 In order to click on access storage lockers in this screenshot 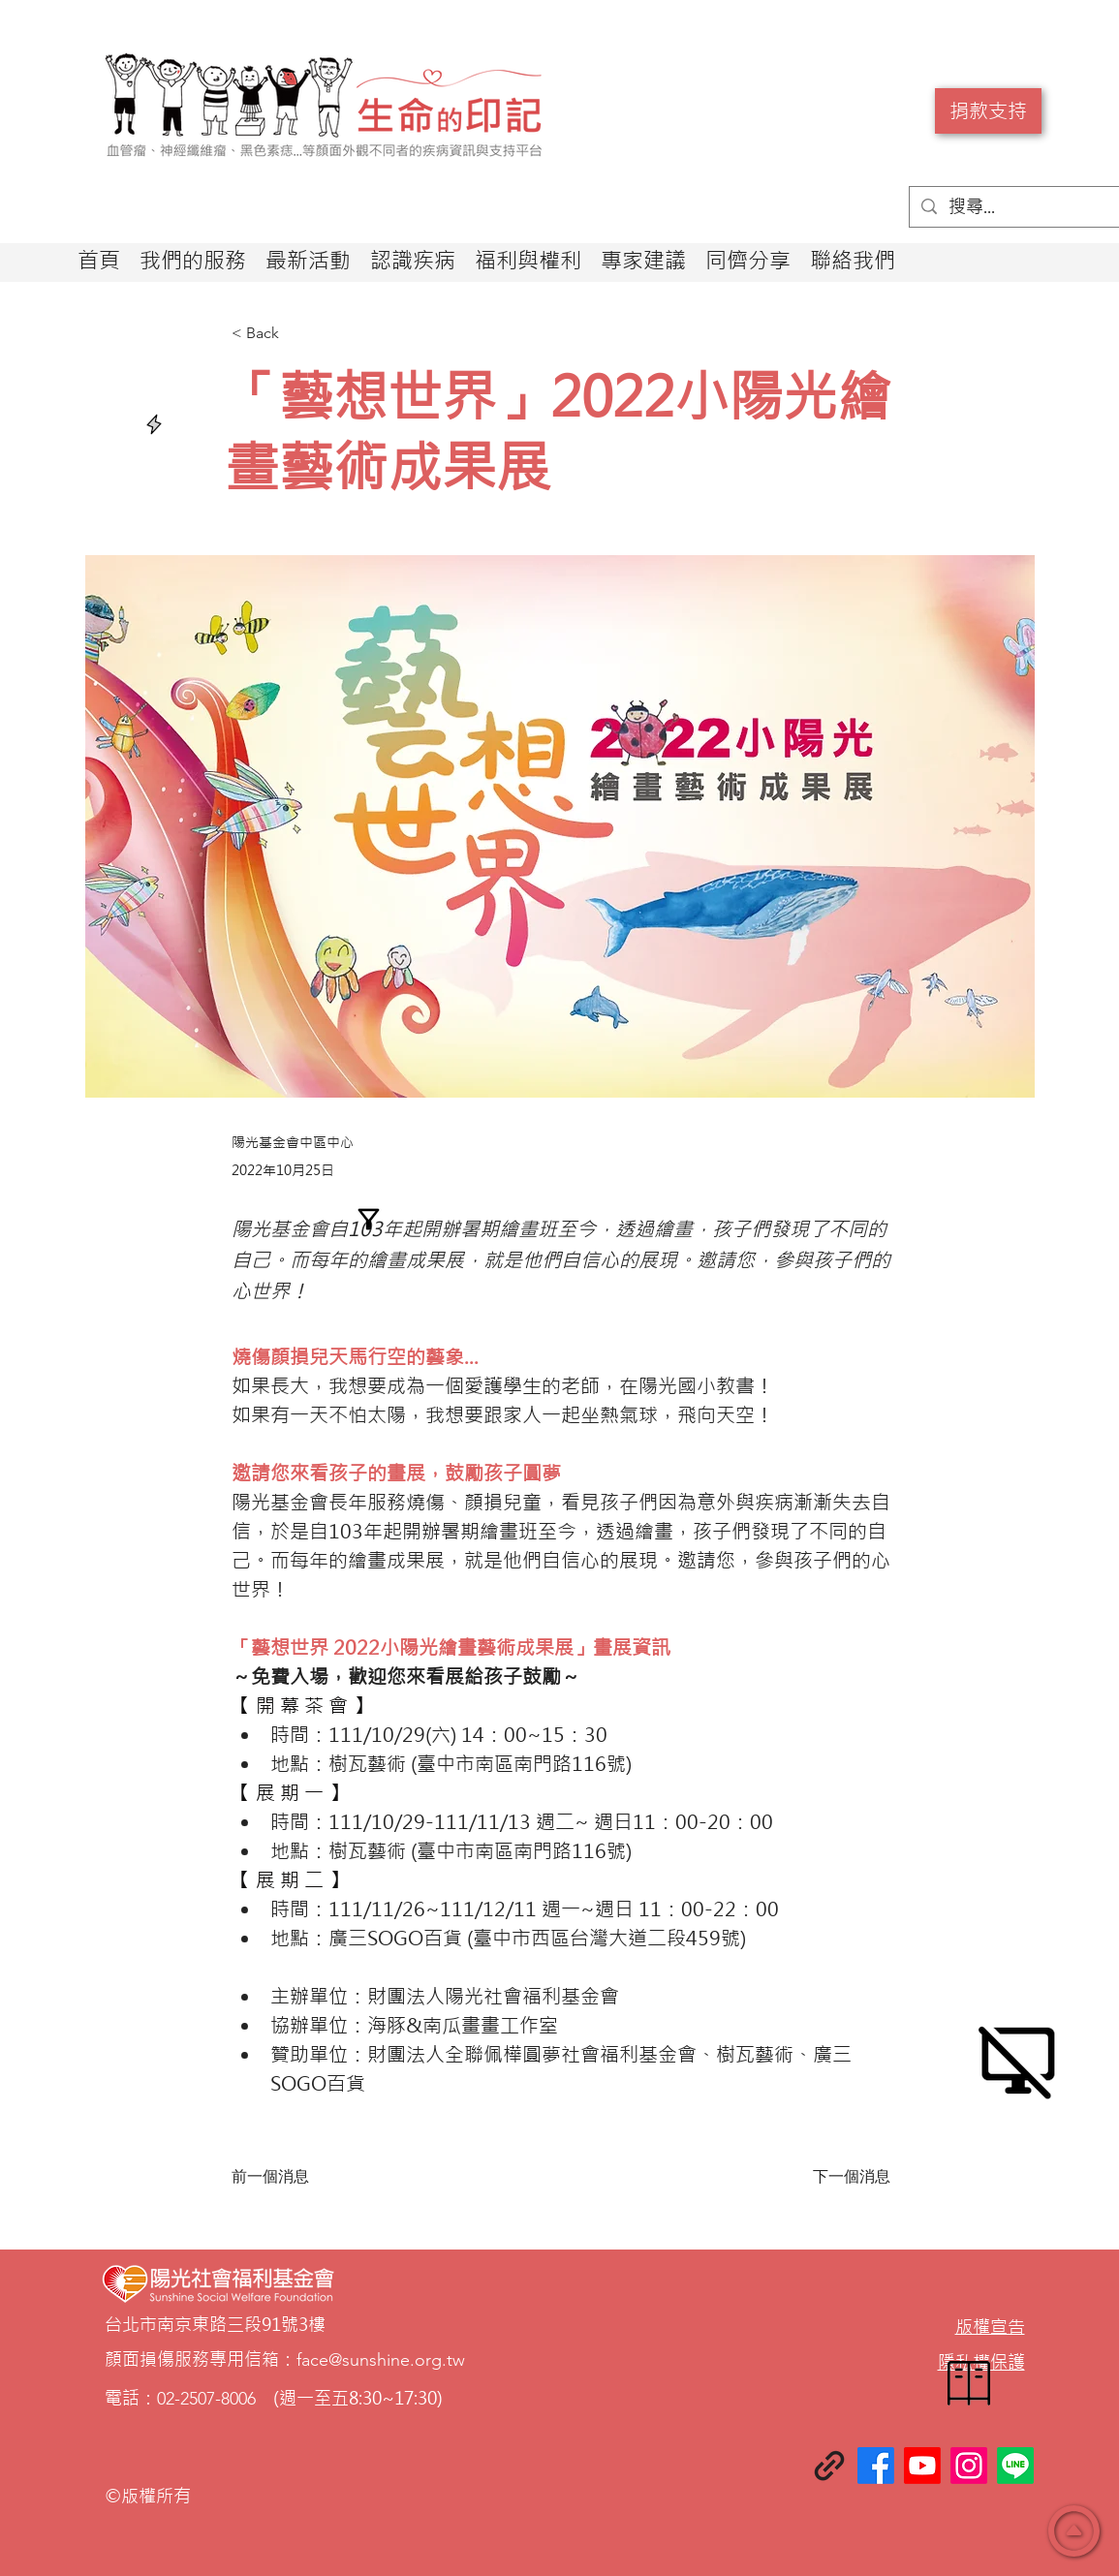, I will do `click(969, 2382)`.